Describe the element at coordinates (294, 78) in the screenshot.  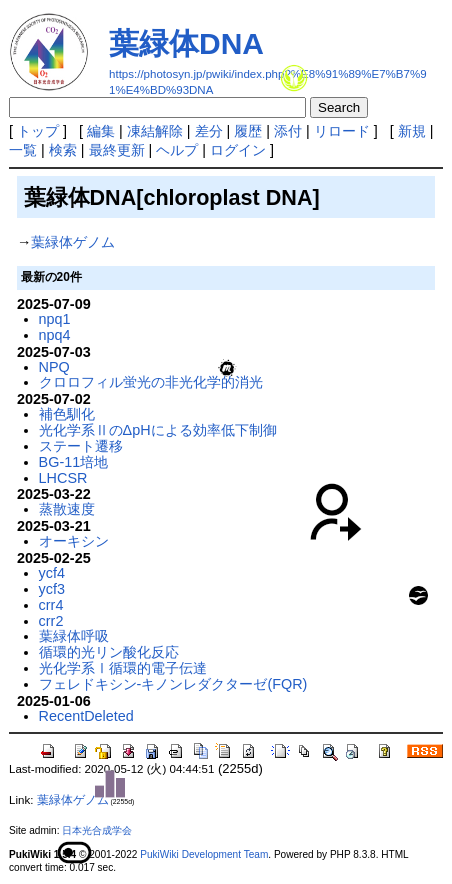
I see `the old republic game or franchise logo` at that location.